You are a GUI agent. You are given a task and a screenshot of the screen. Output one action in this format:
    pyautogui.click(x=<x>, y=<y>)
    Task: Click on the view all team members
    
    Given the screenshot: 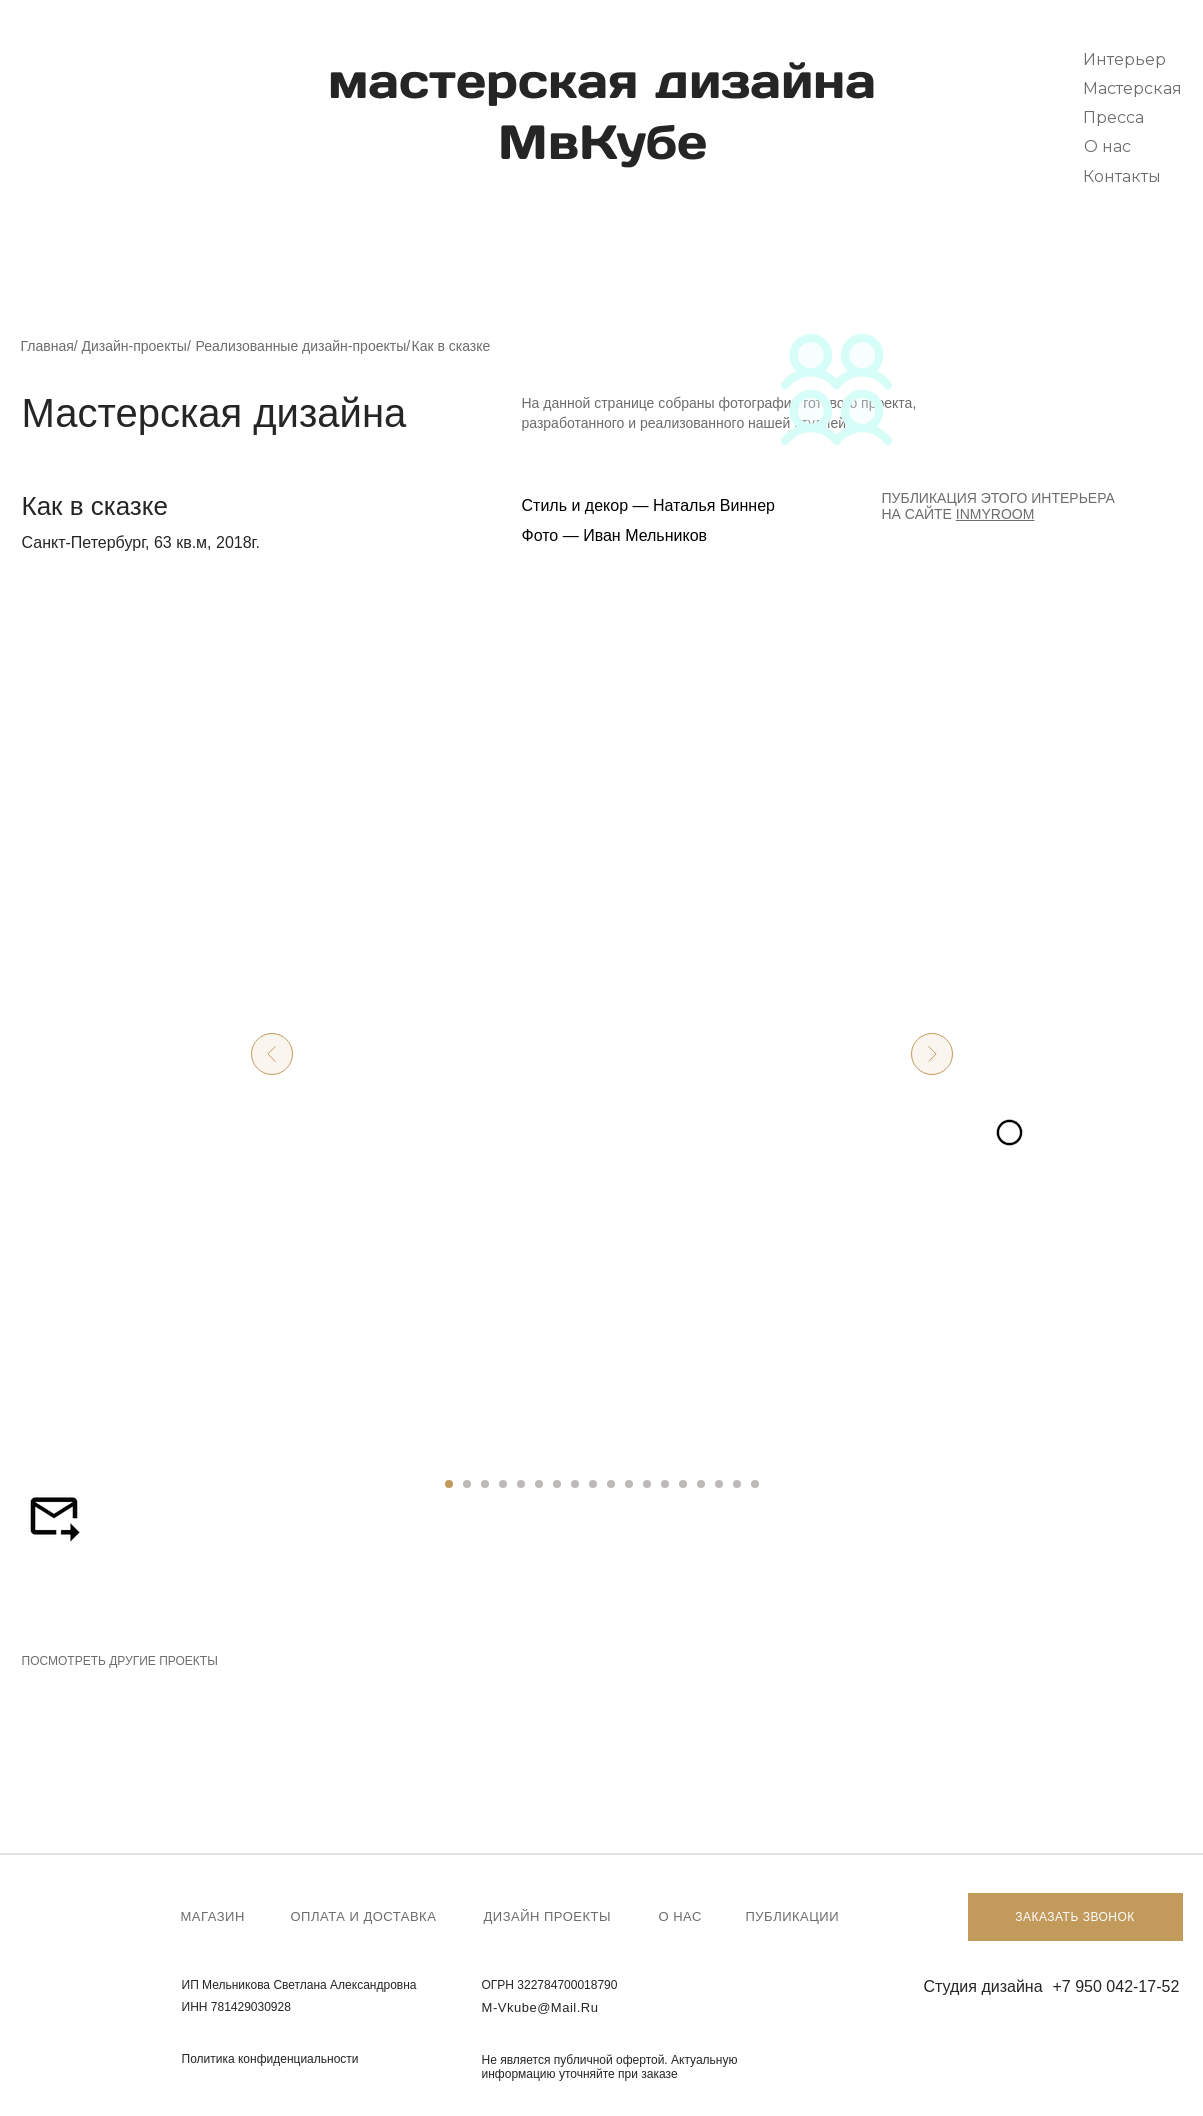 What is the action you would take?
    pyautogui.click(x=836, y=389)
    